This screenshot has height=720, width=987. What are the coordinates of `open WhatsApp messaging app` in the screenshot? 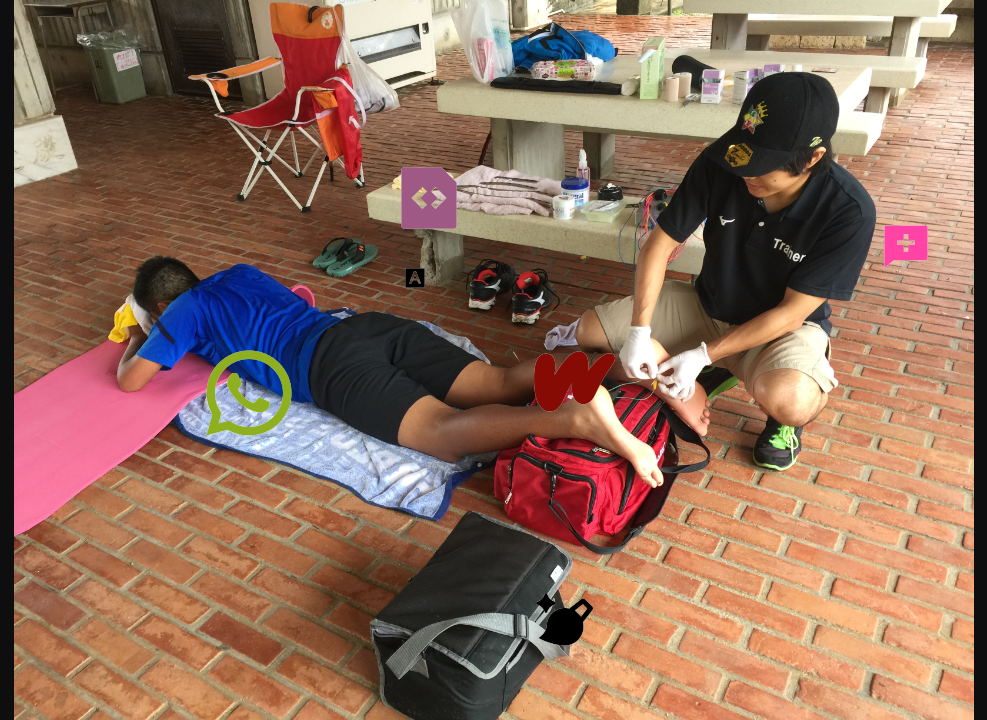 It's located at (249, 393).